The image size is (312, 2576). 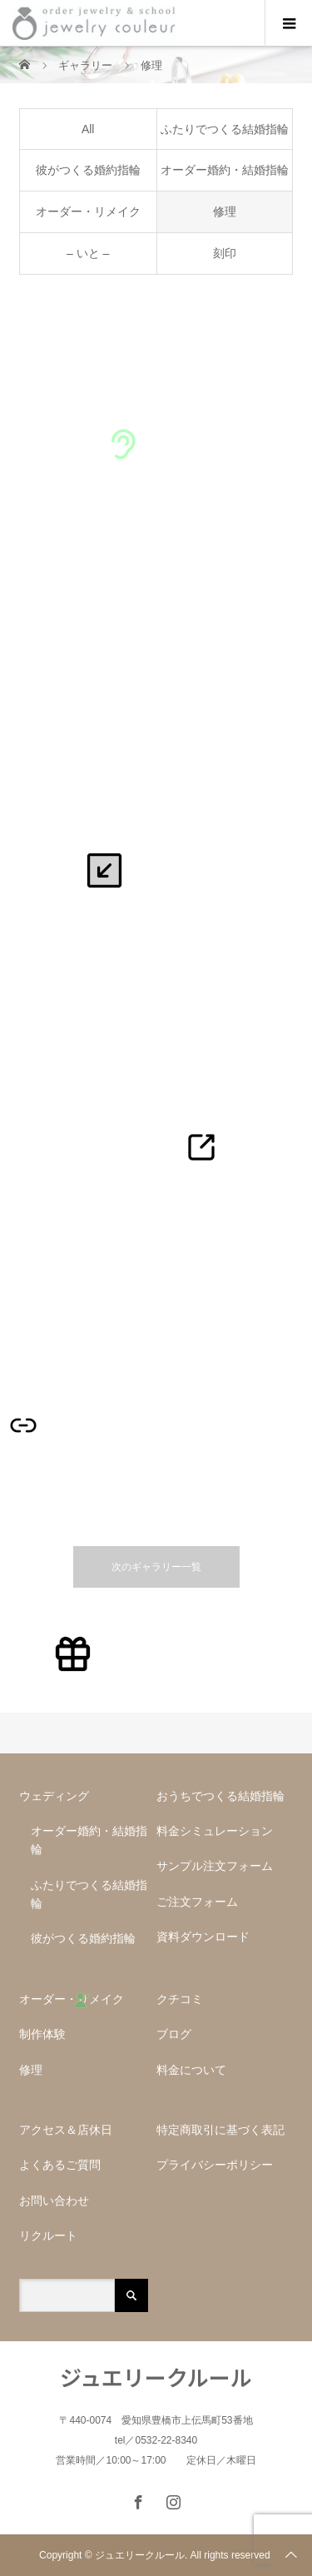 What do you see at coordinates (104, 870) in the screenshot?
I see `move content to bottom-left corner` at bounding box center [104, 870].